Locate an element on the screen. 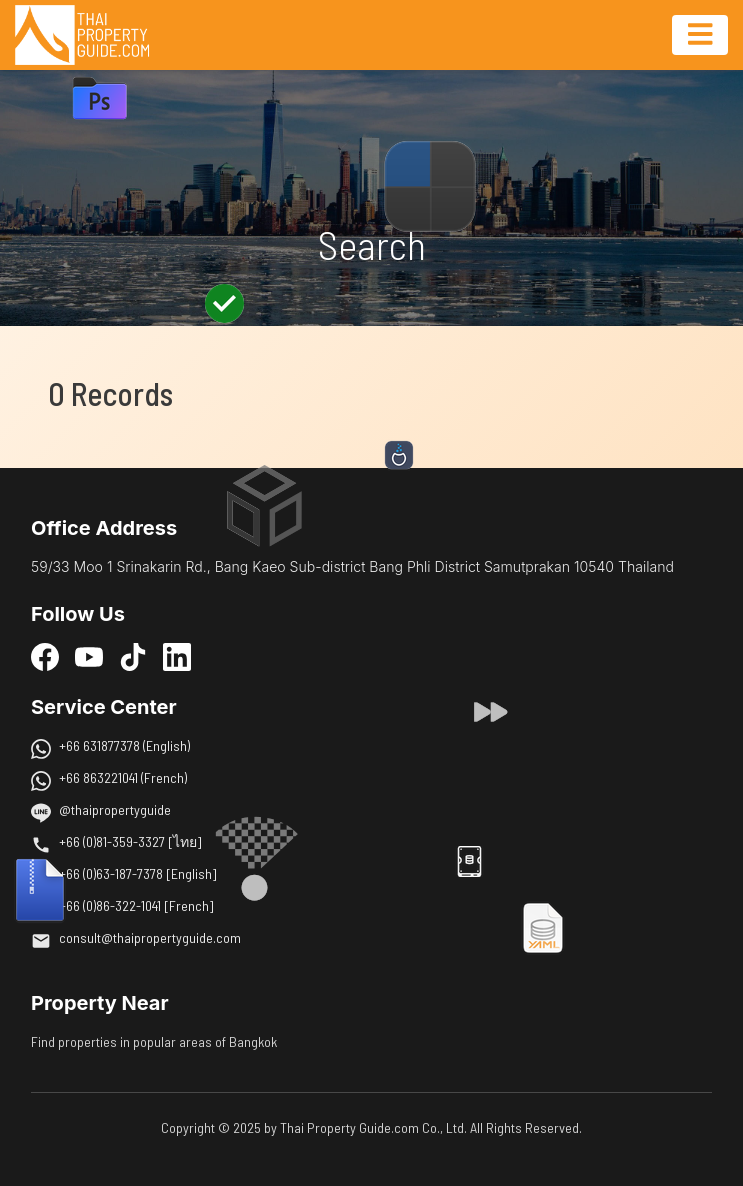 The height and width of the screenshot is (1186, 743). configure desktop workspace settings is located at coordinates (430, 188).